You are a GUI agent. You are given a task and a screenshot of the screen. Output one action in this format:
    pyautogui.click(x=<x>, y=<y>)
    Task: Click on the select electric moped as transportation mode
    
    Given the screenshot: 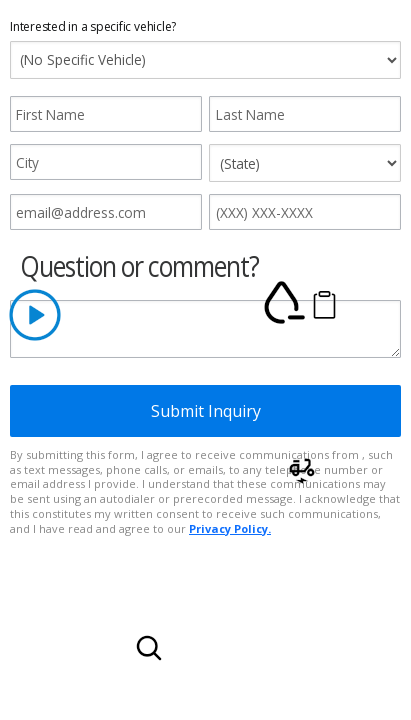 What is the action you would take?
    pyautogui.click(x=302, y=470)
    